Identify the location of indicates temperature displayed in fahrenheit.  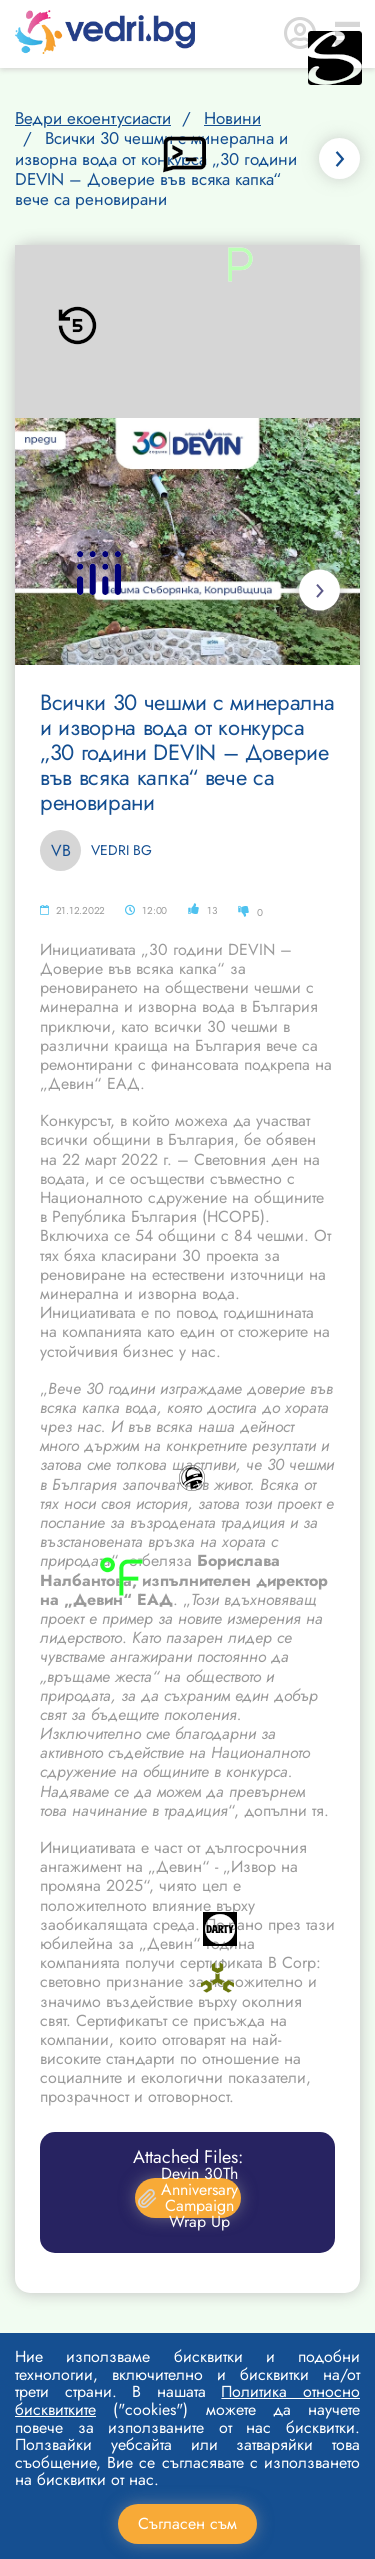
(123, 1576).